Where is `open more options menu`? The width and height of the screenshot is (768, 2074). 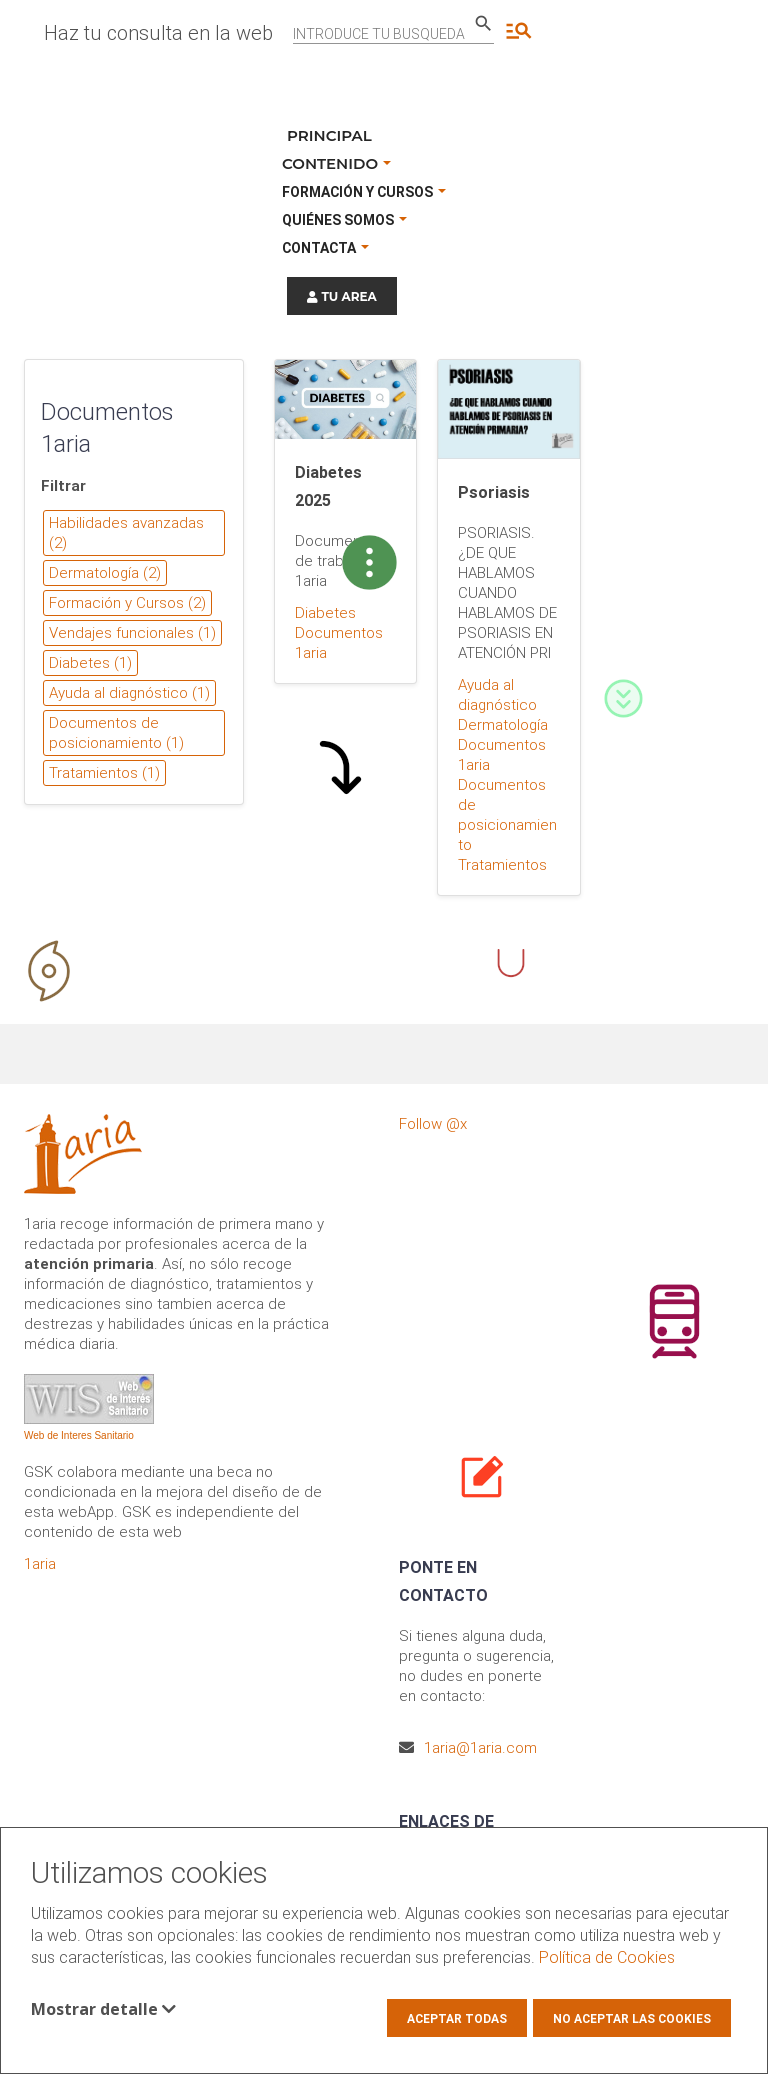
open more options menu is located at coordinates (369, 562).